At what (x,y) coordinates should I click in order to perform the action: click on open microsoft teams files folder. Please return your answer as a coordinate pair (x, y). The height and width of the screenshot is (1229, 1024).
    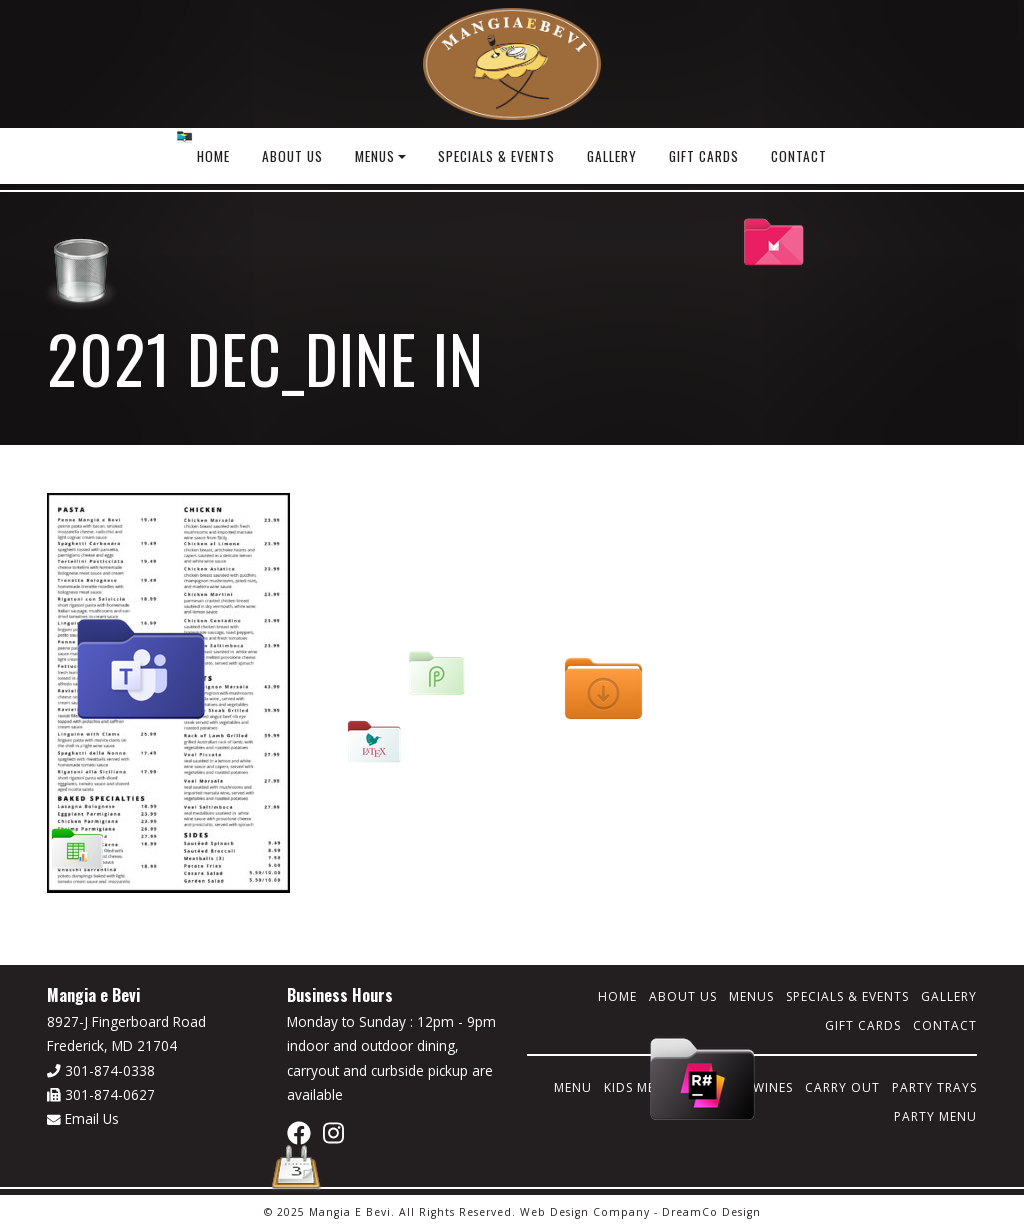
    Looking at the image, I should click on (140, 672).